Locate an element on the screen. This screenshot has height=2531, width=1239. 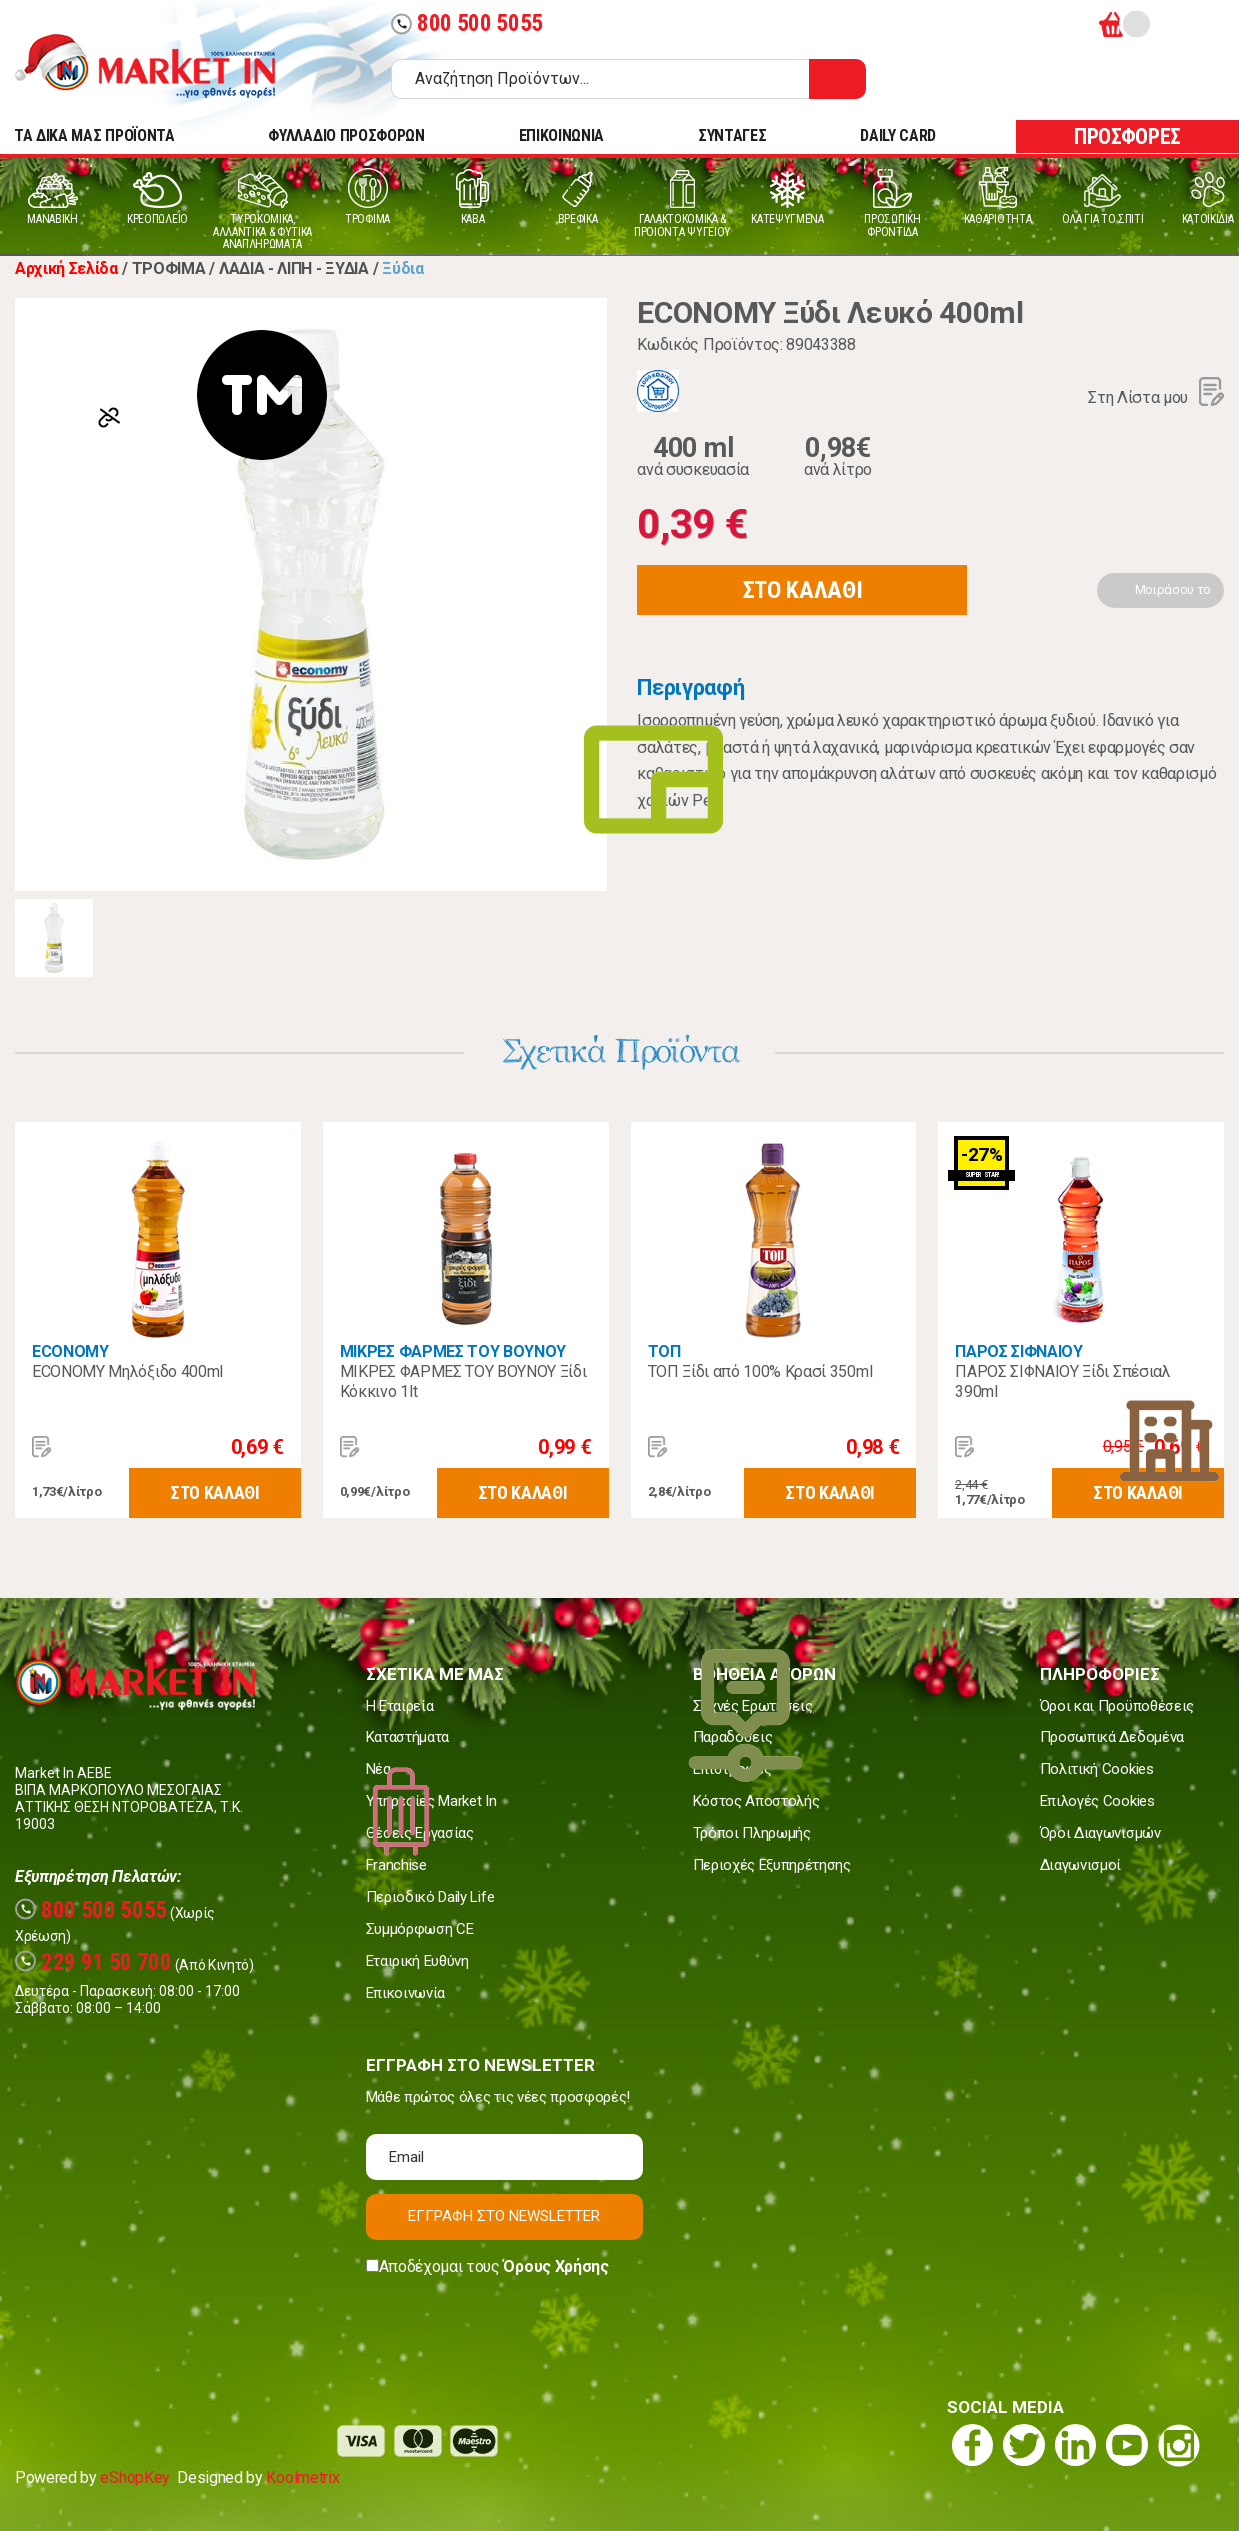
manage travel or trip details is located at coordinates (401, 1813).